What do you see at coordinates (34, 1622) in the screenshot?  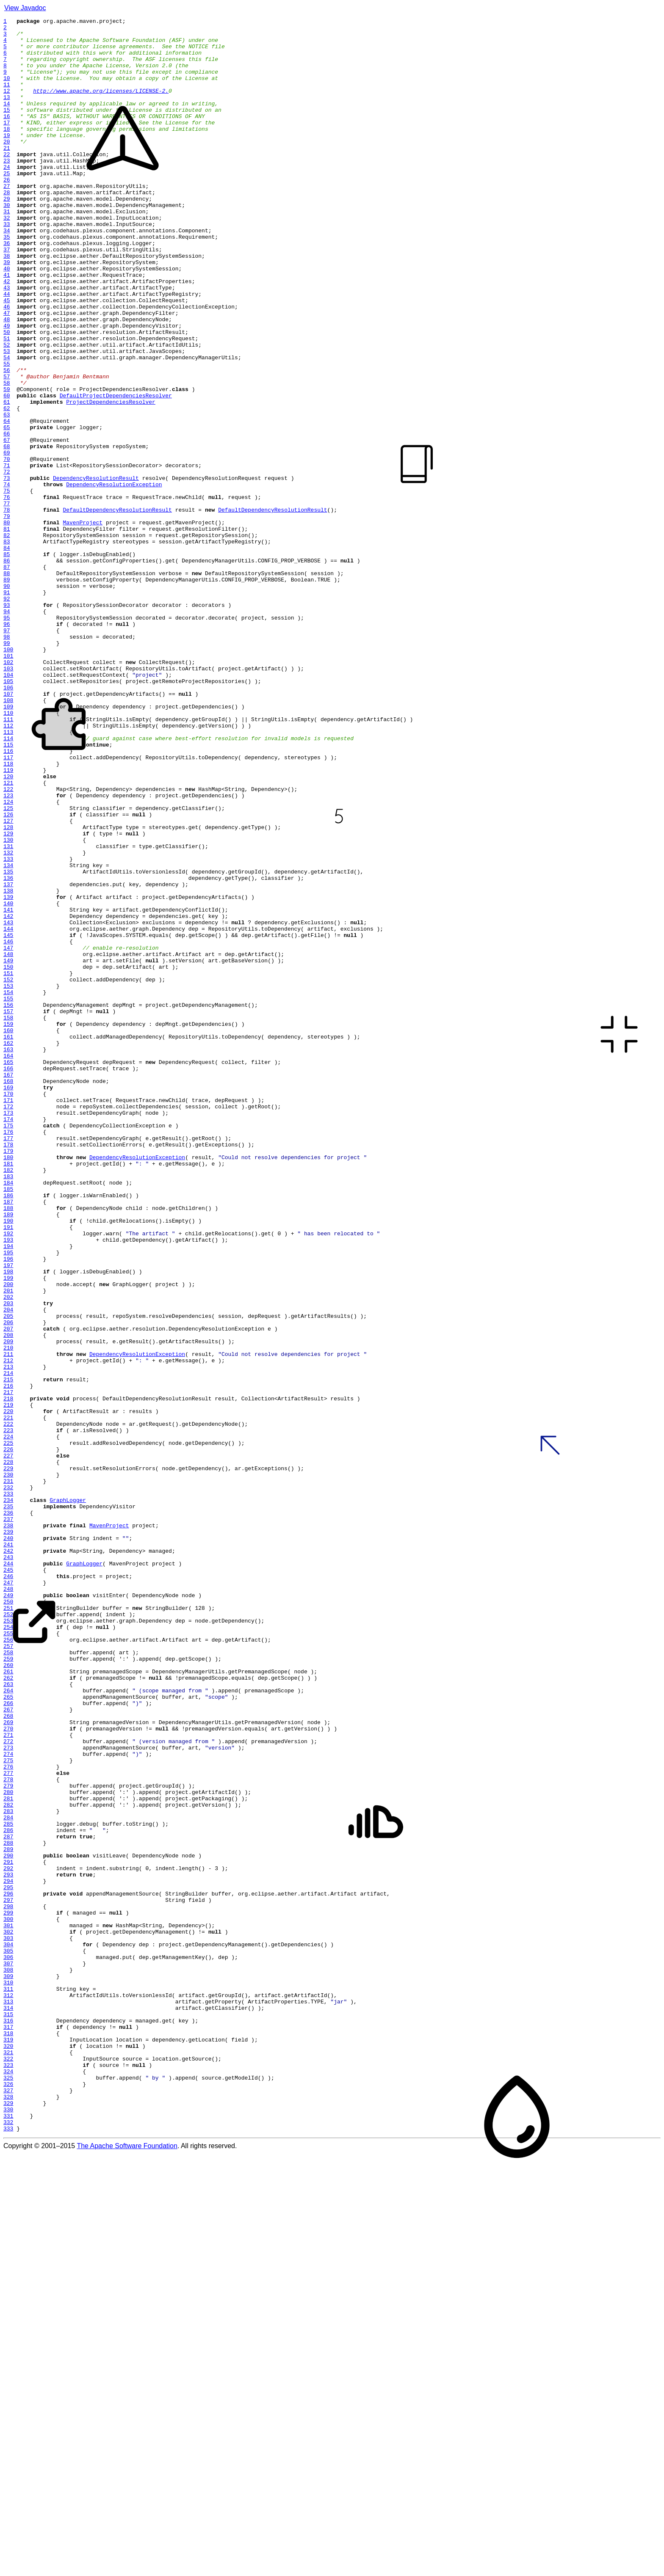 I see `open link in a new tab or window` at bounding box center [34, 1622].